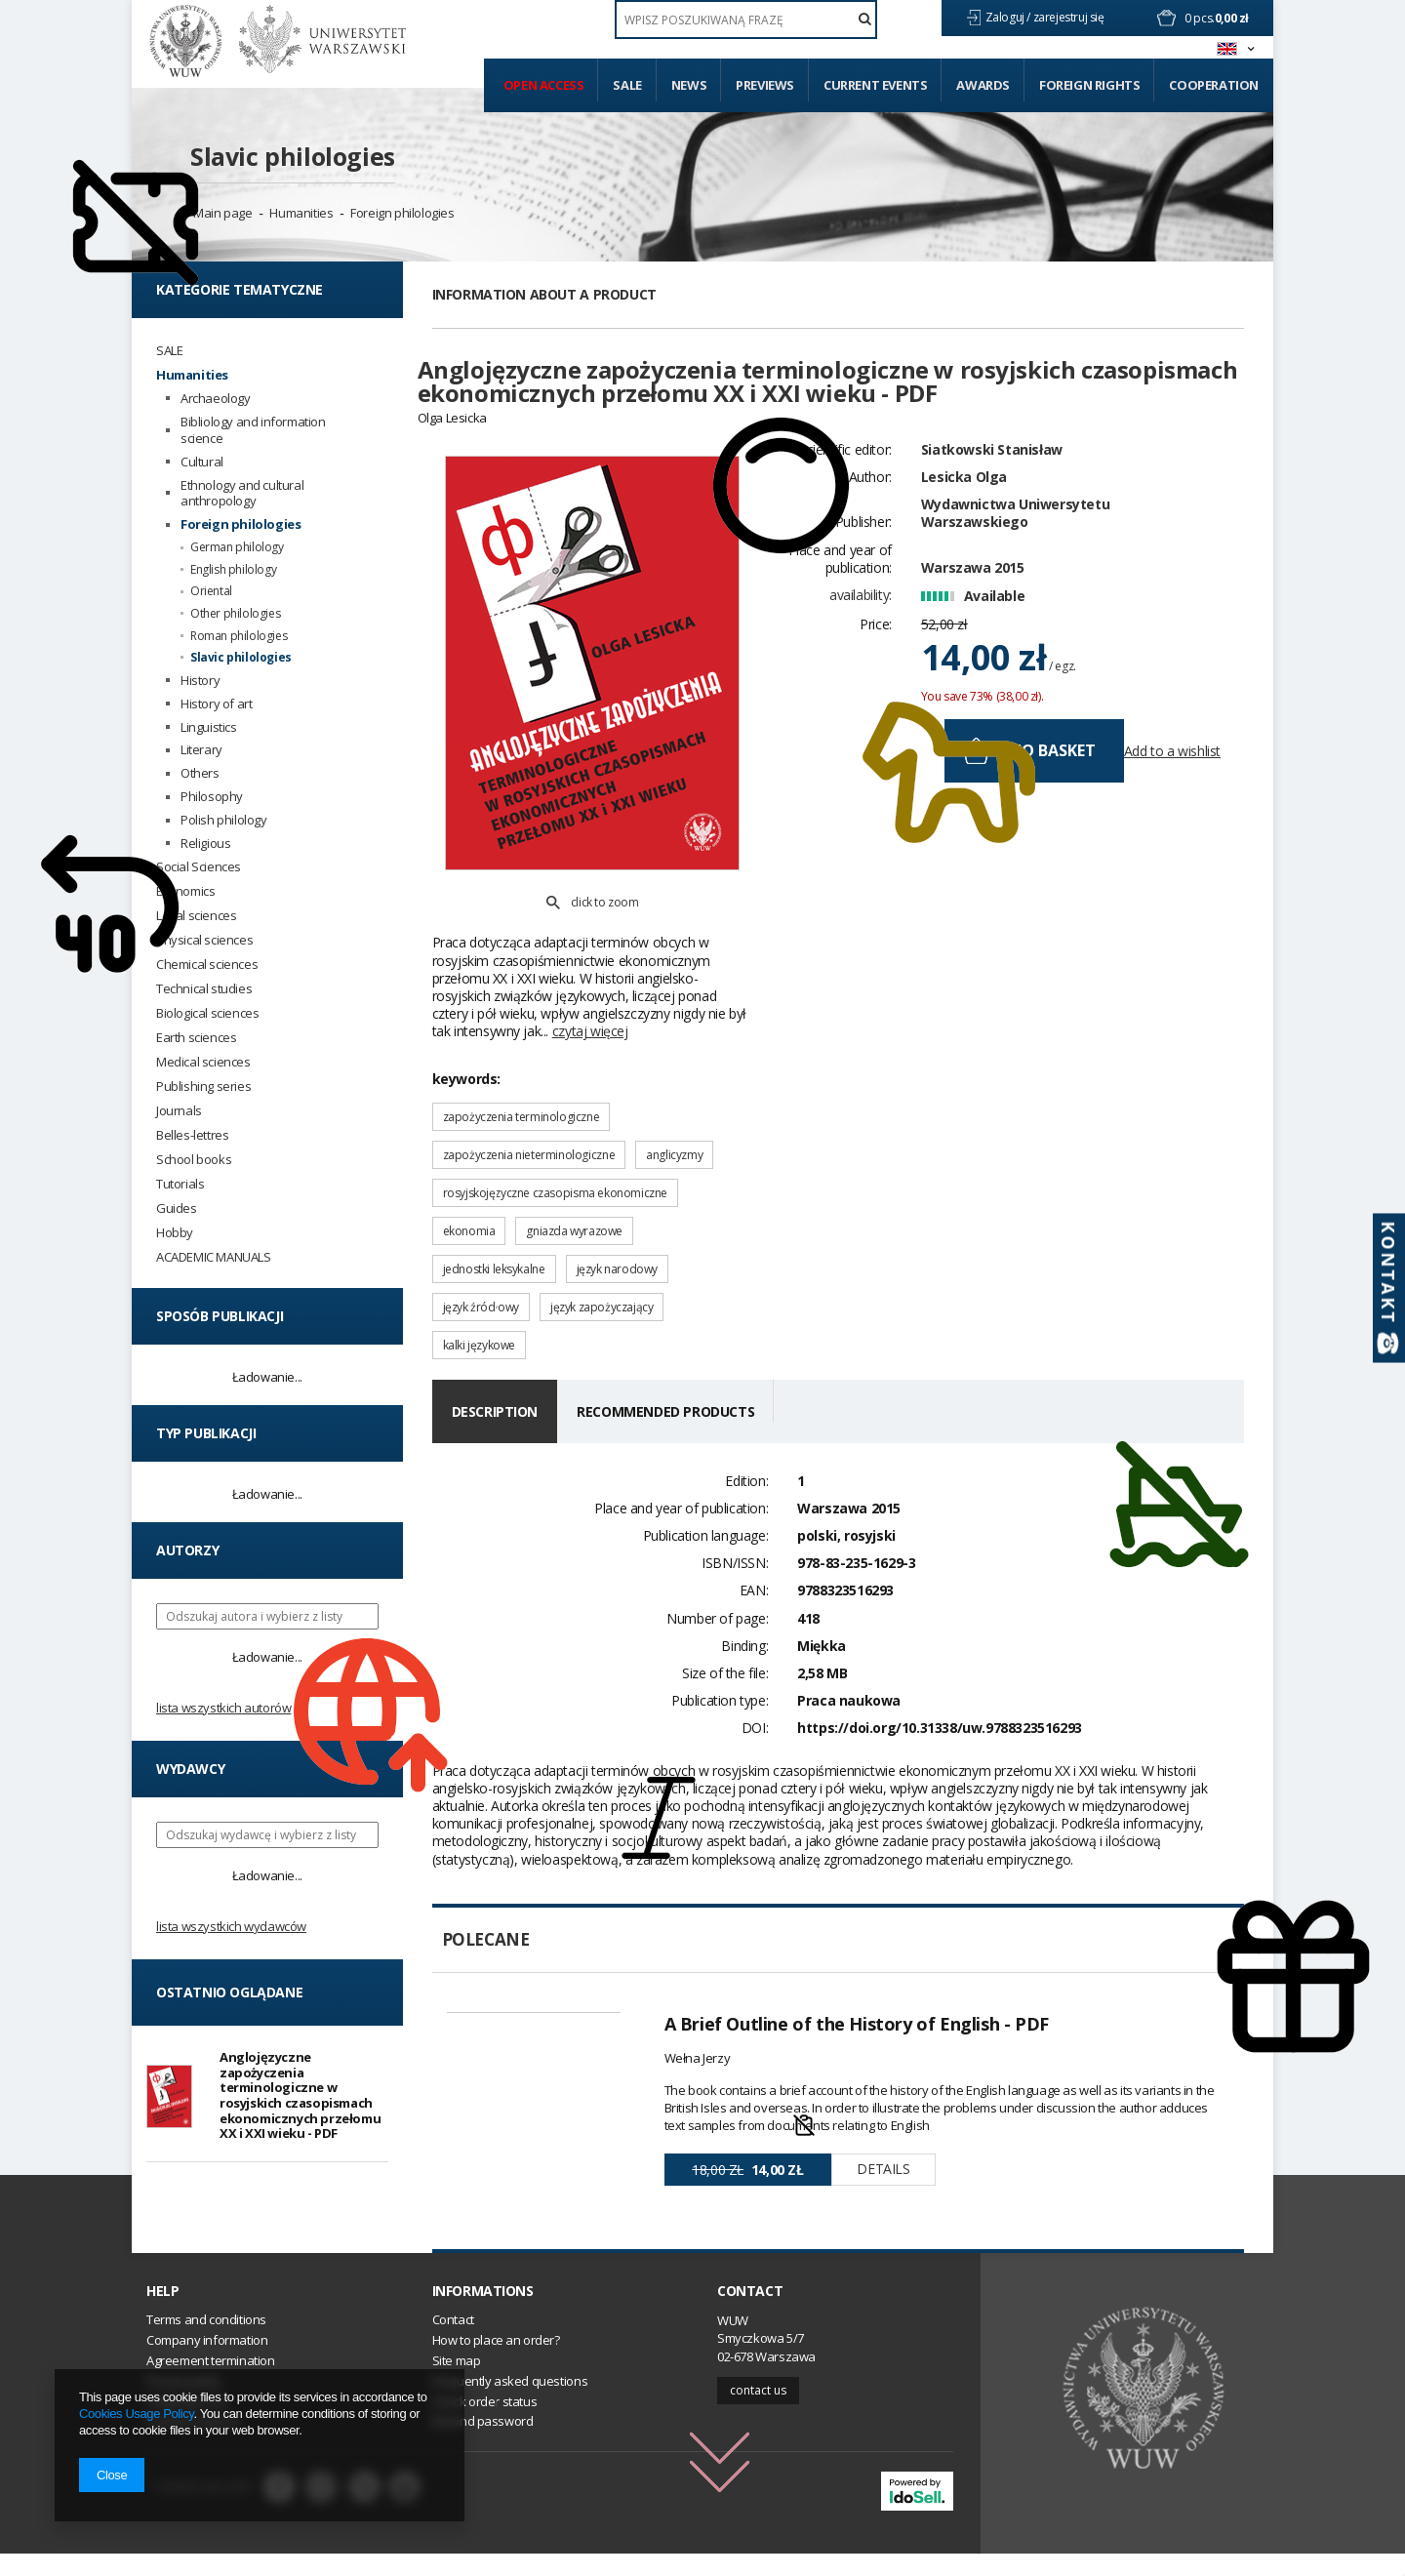 This screenshot has width=1405, height=2576. I want to click on ticket unavailable or sold out, so click(136, 222).